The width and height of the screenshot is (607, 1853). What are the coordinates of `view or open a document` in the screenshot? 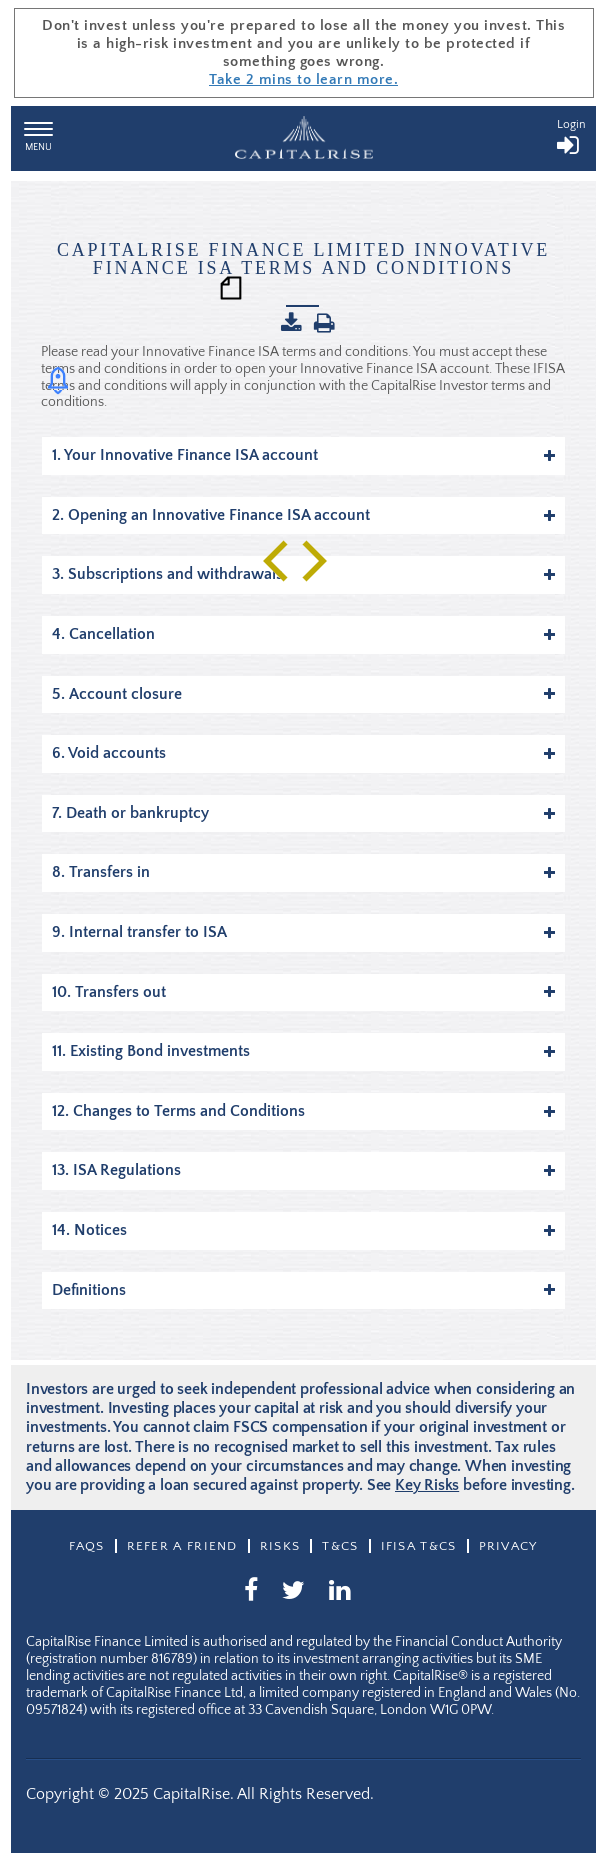 It's located at (231, 288).